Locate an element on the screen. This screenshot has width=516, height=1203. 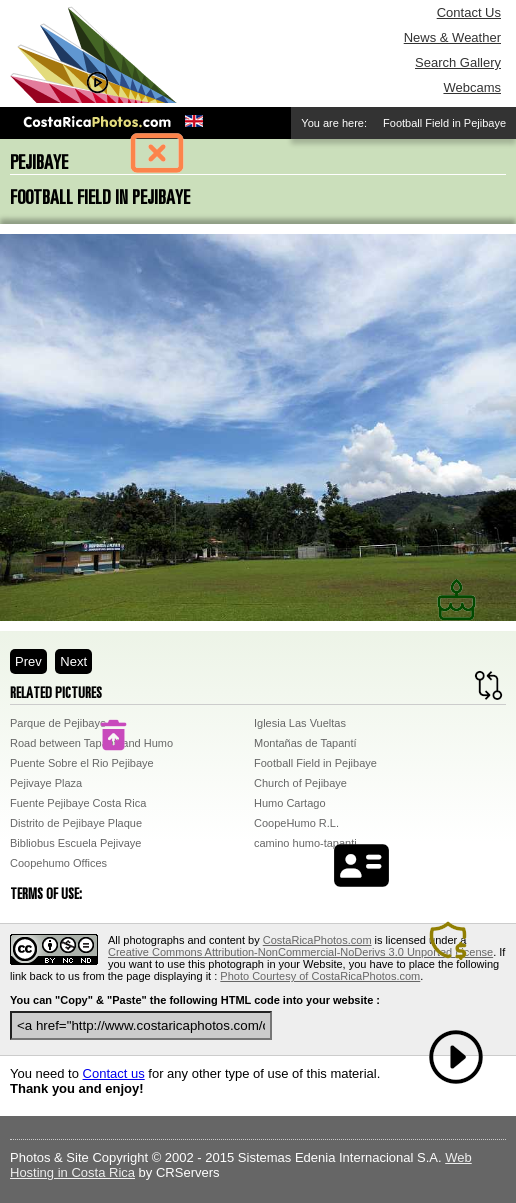
close or dismiss a window is located at coordinates (157, 153).